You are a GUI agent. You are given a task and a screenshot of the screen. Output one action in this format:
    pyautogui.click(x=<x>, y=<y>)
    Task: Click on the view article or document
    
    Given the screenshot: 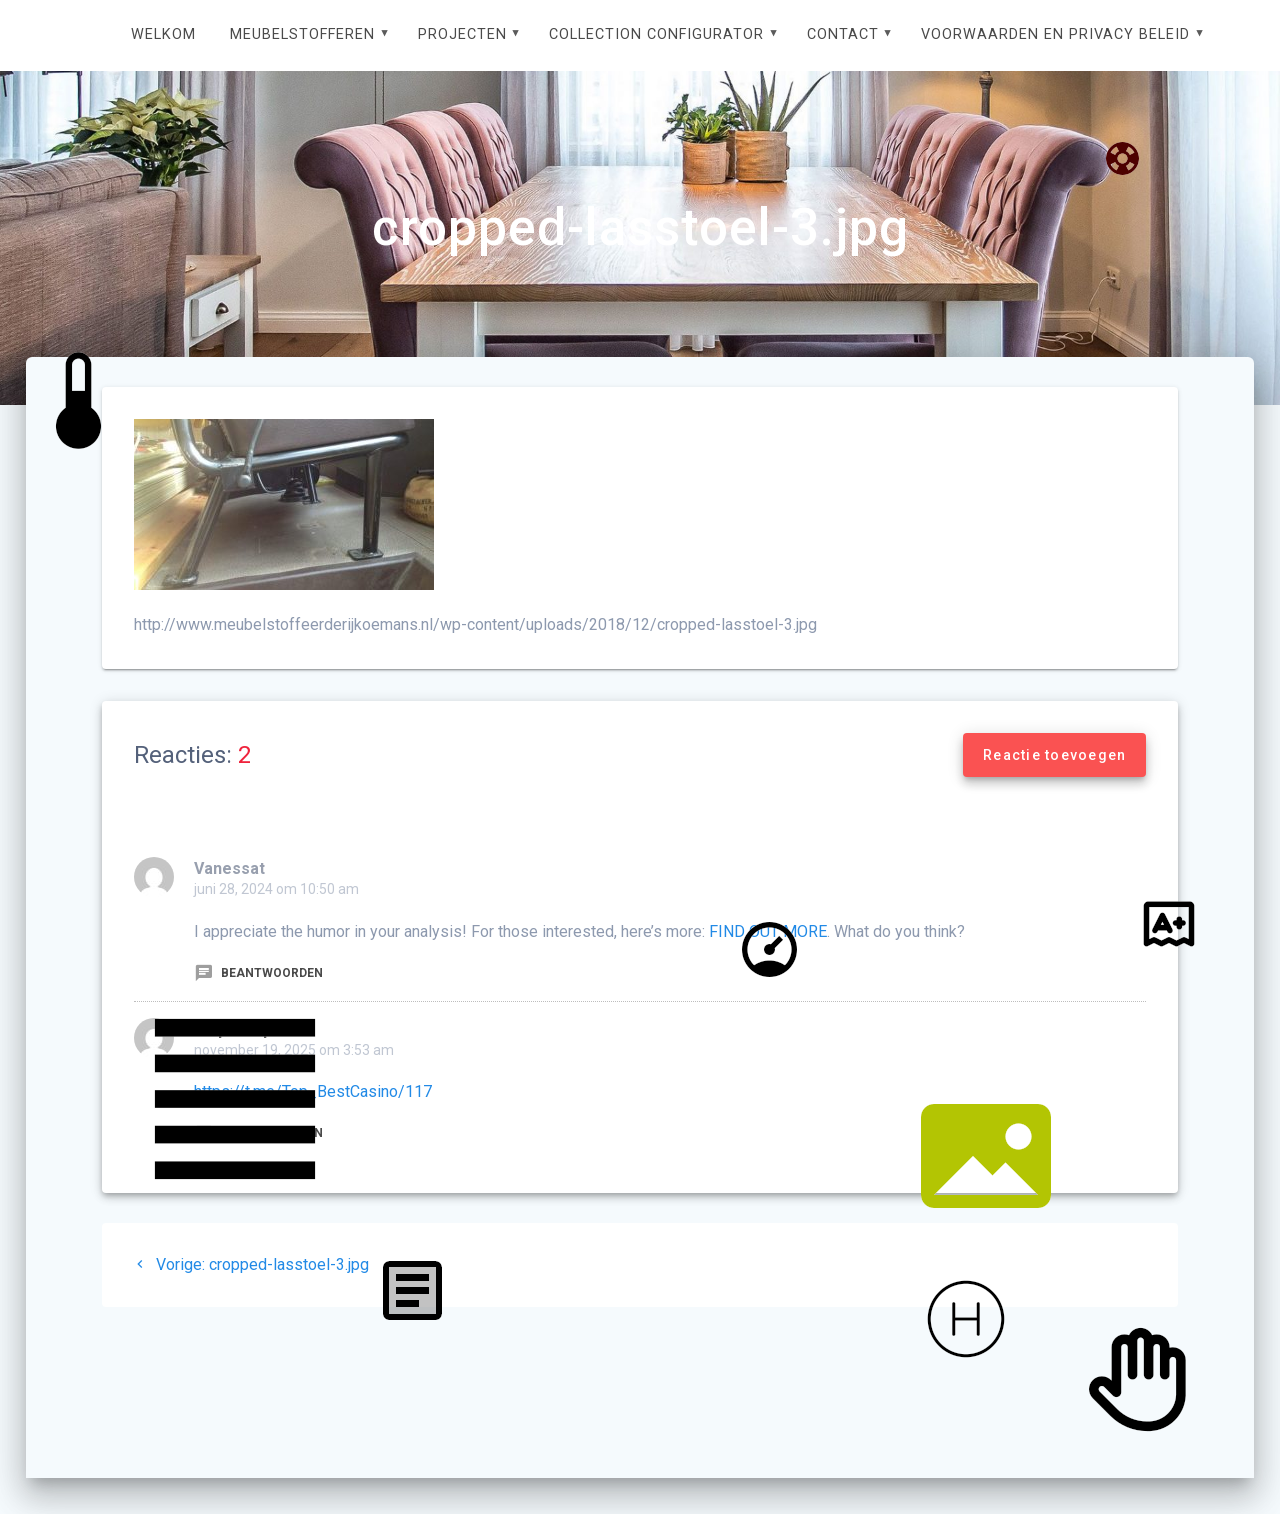 What is the action you would take?
    pyautogui.click(x=412, y=1290)
    